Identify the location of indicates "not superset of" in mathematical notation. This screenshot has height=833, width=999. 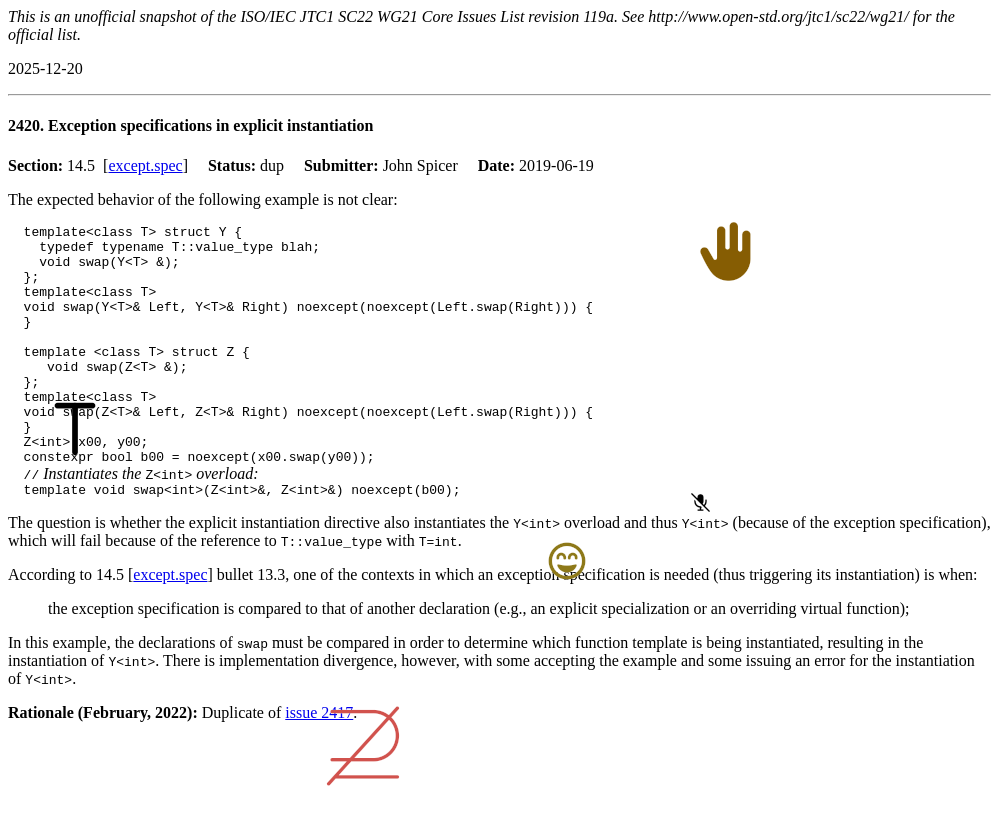
(363, 746).